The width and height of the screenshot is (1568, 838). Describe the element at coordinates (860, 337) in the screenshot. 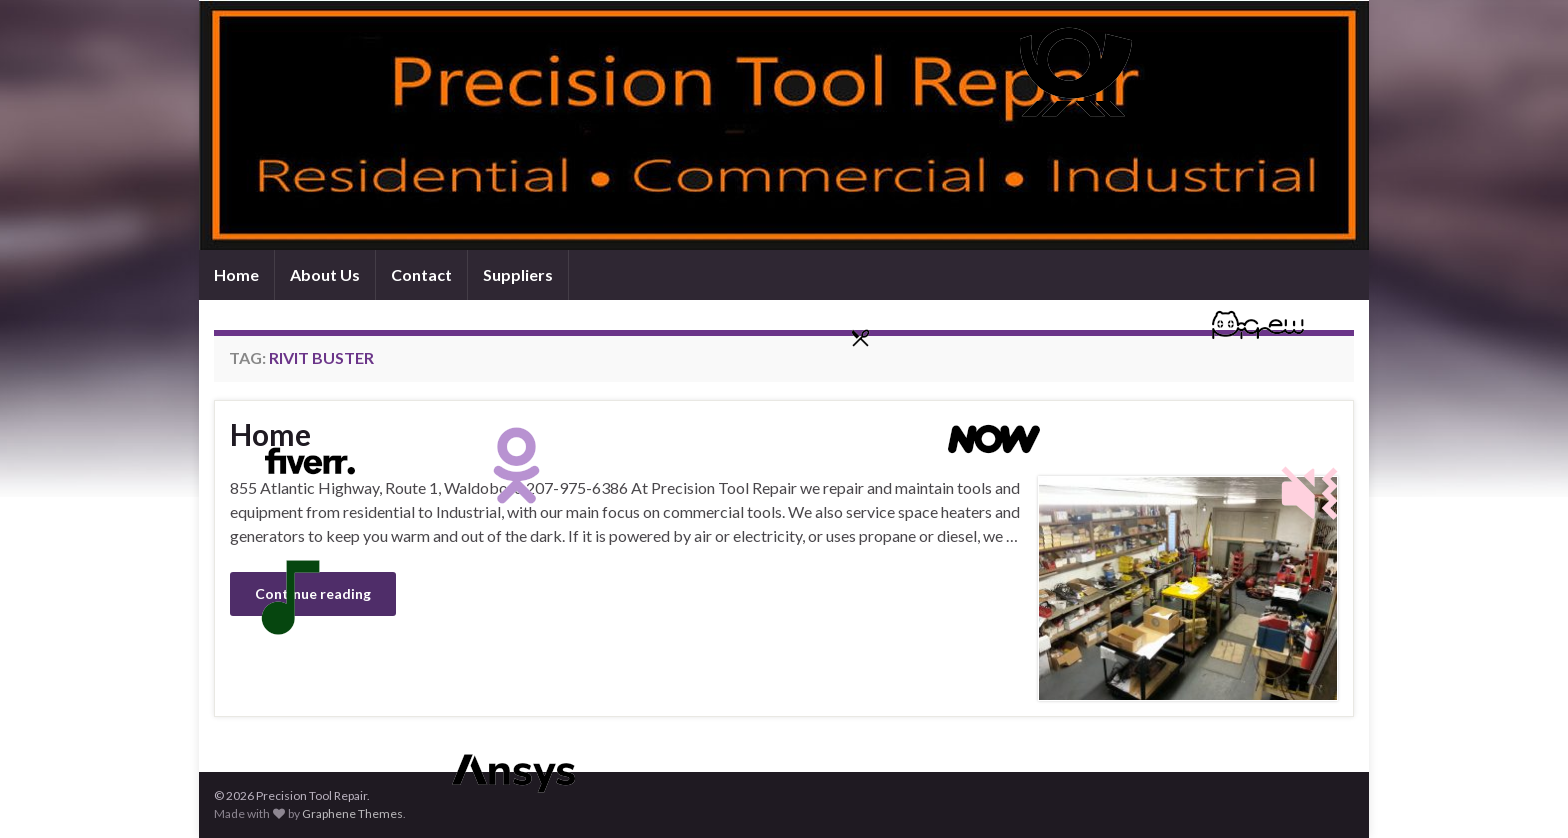

I see `browse nearby restaurants` at that location.